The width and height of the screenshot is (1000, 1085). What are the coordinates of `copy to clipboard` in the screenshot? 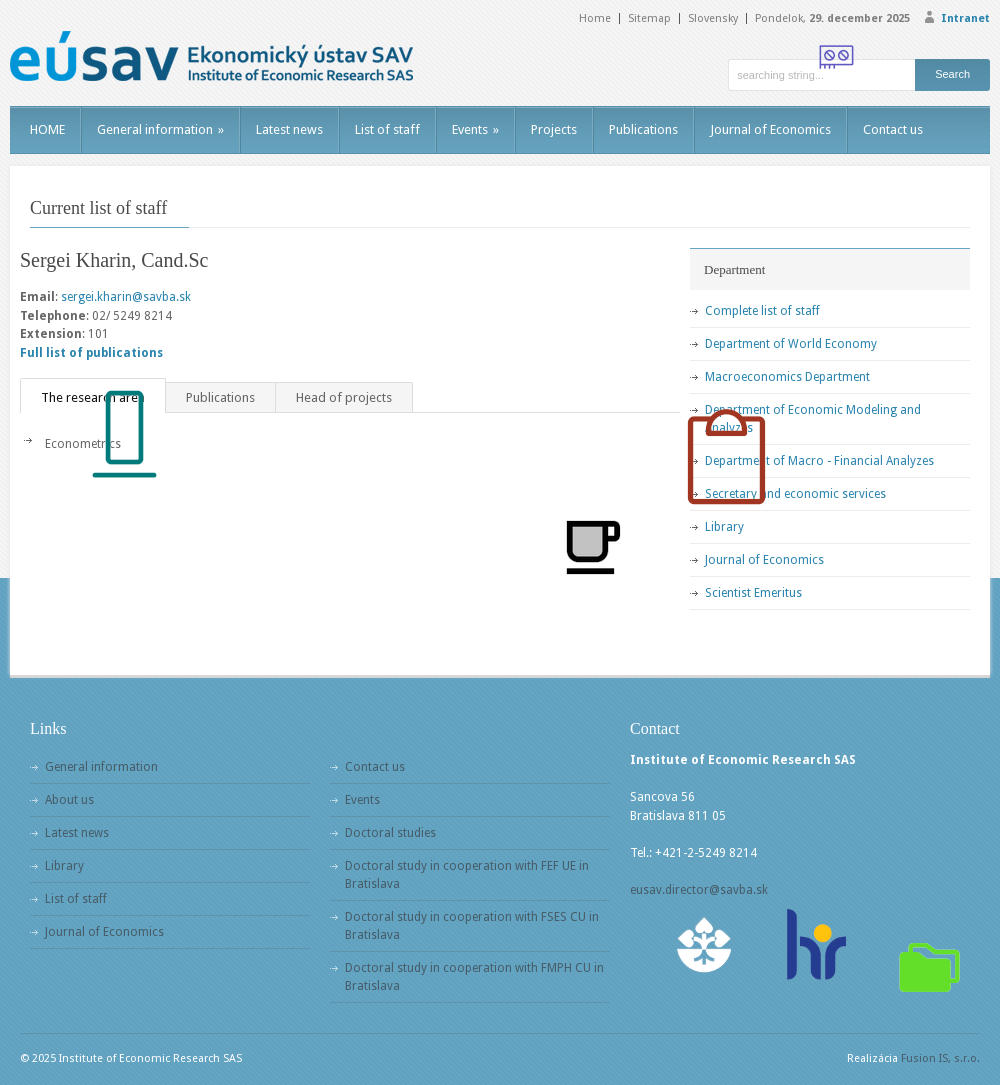 It's located at (726, 458).